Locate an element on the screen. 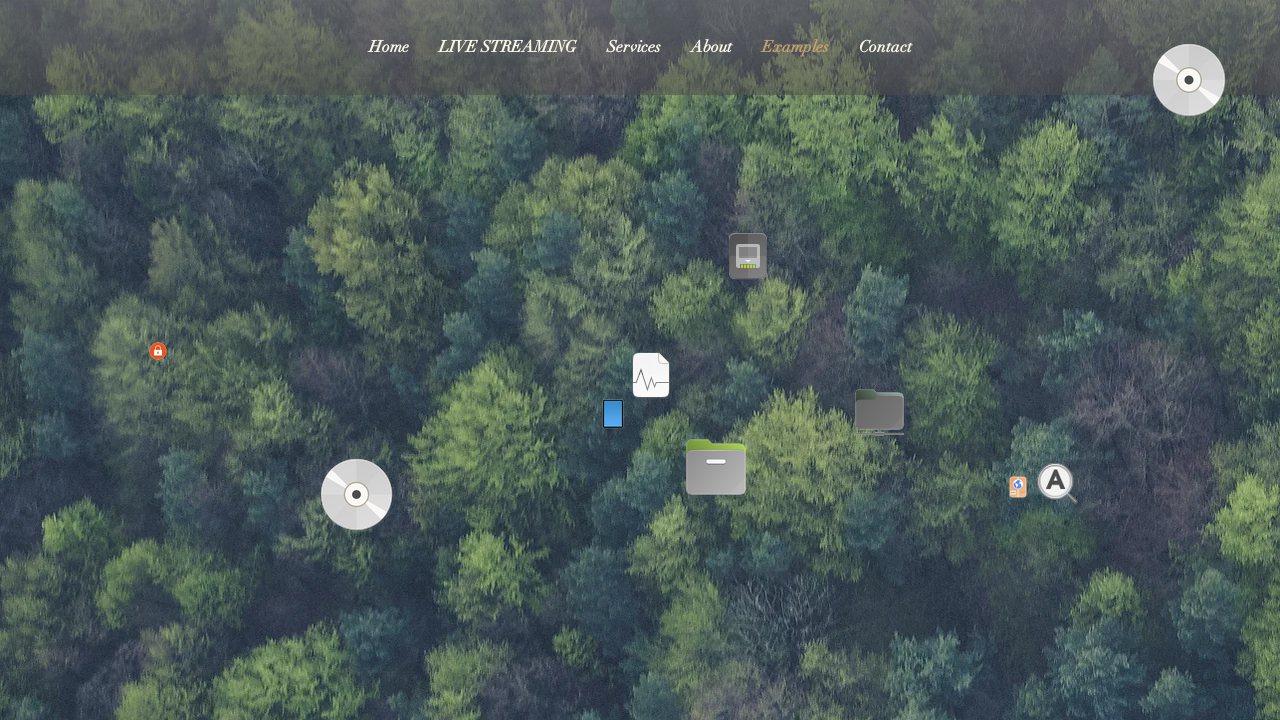 The width and height of the screenshot is (1280, 720). gameboy rom file type indicator is located at coordinates (748, 256).